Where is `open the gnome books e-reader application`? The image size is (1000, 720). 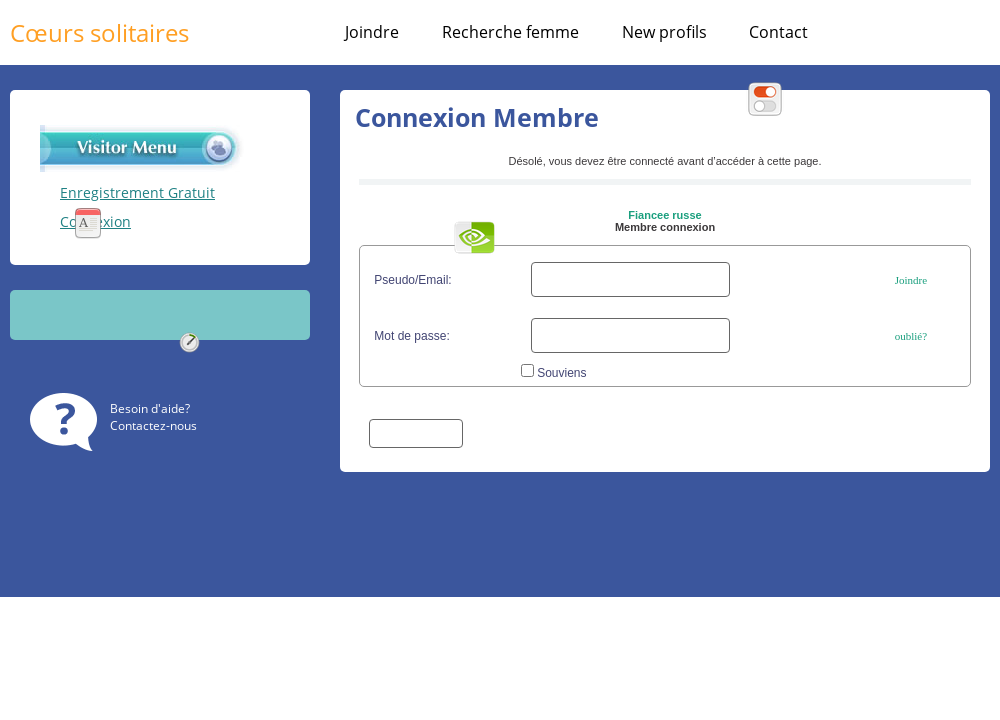 open the gnome books e-reader application is located at coordinates (88, 223).